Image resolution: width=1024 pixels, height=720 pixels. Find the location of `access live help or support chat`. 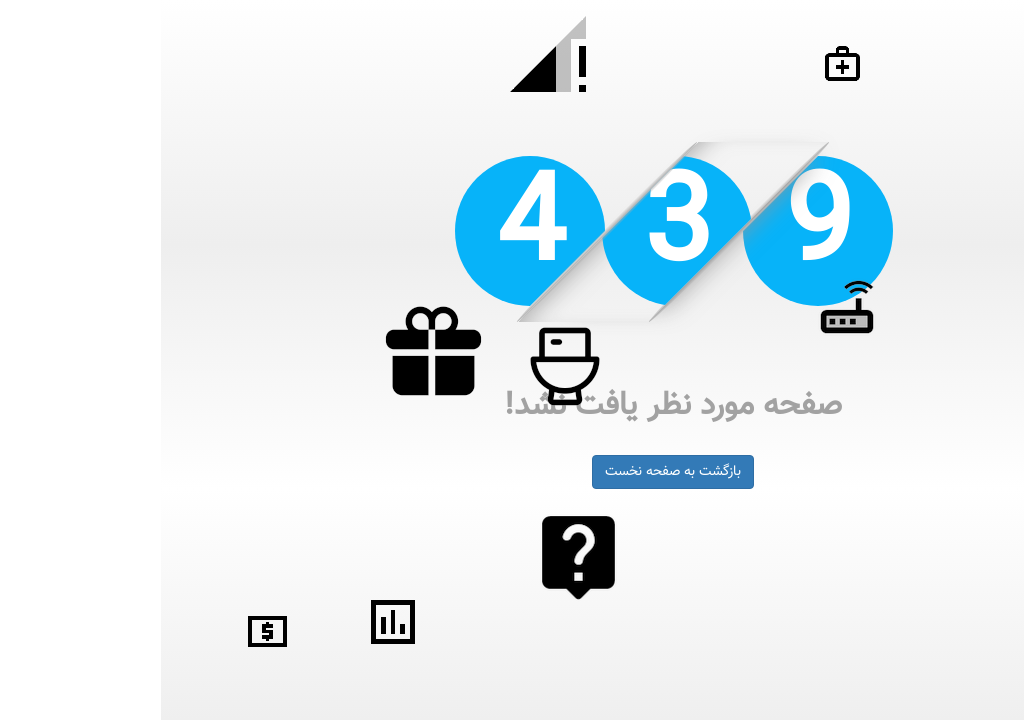

access live help or support chat is located at coordinates (578, 556).